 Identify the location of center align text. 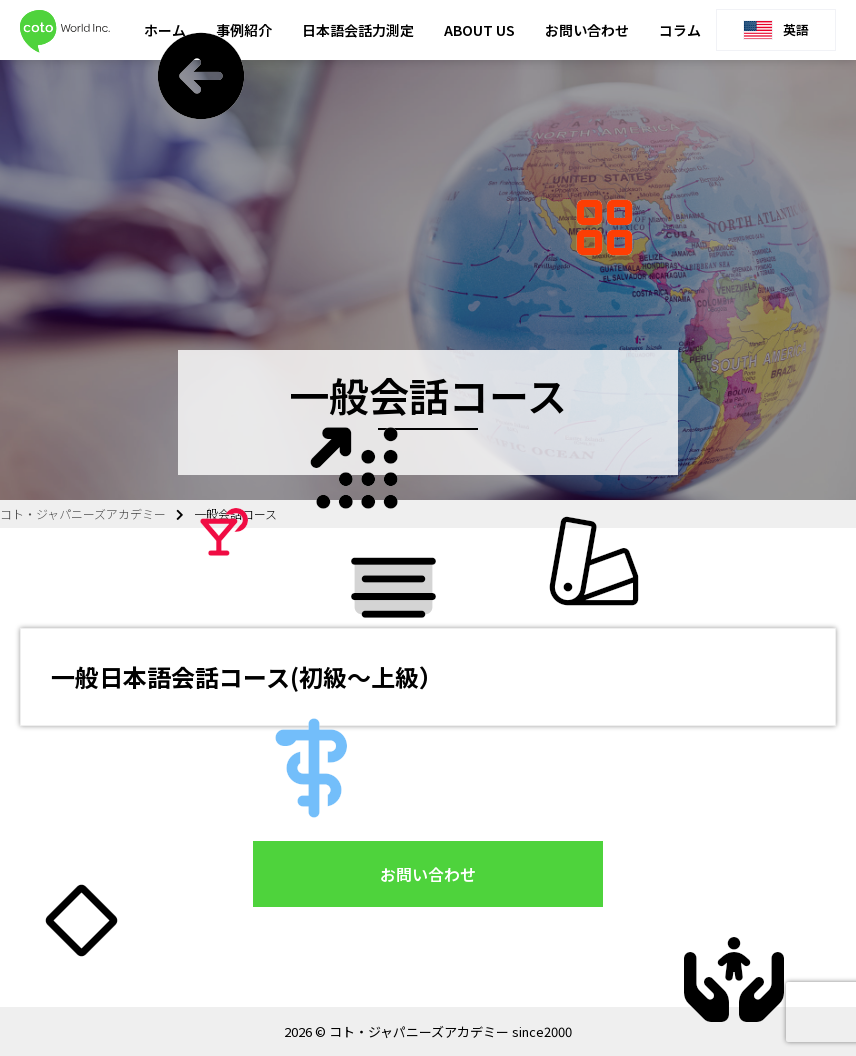
(393, 589).